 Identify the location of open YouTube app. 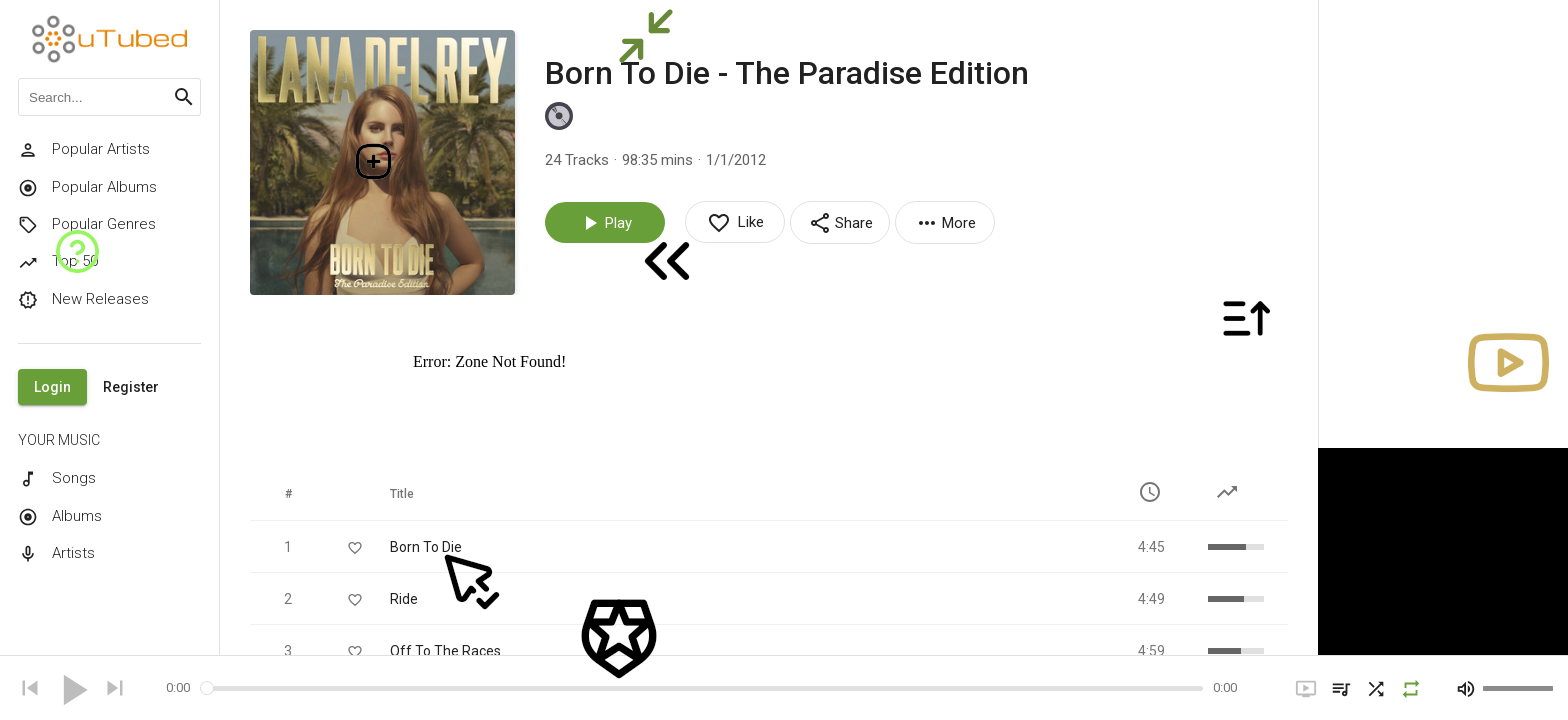
(1508, 363).